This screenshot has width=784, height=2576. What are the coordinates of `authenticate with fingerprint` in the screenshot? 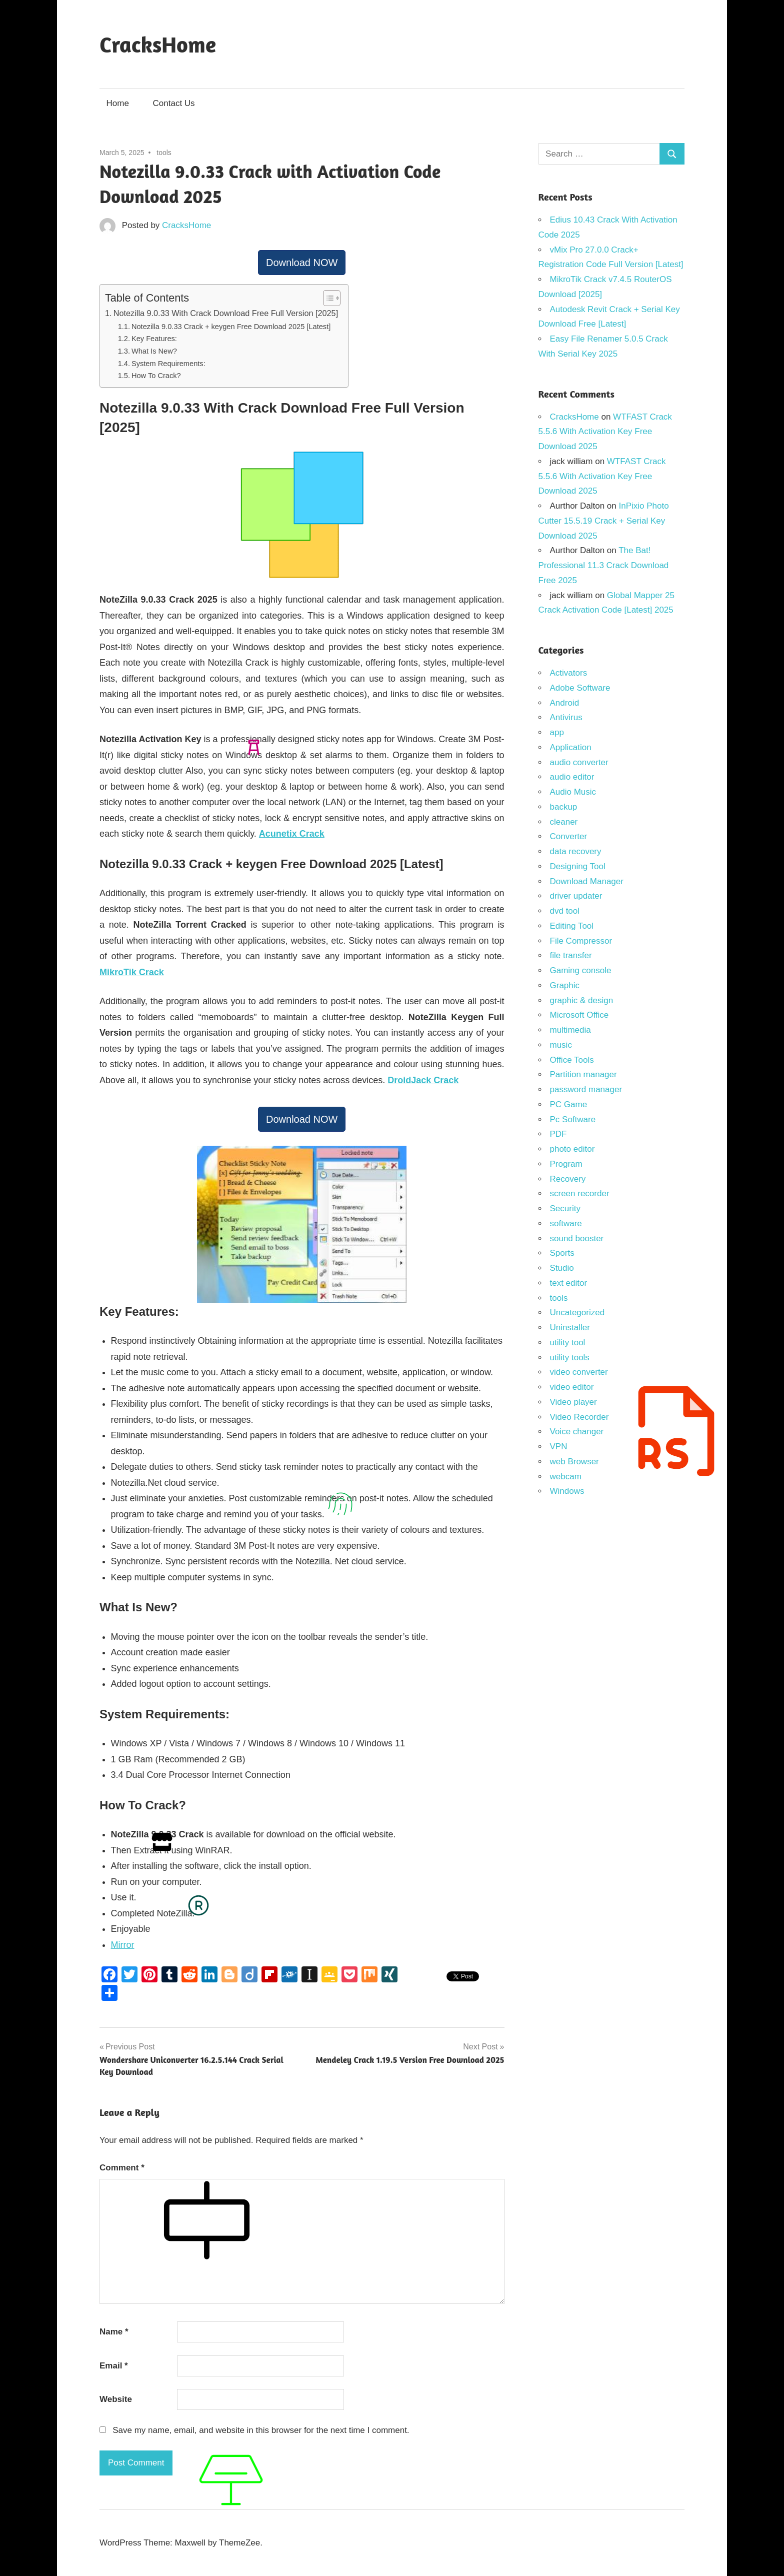 It's located at (340, 1504).